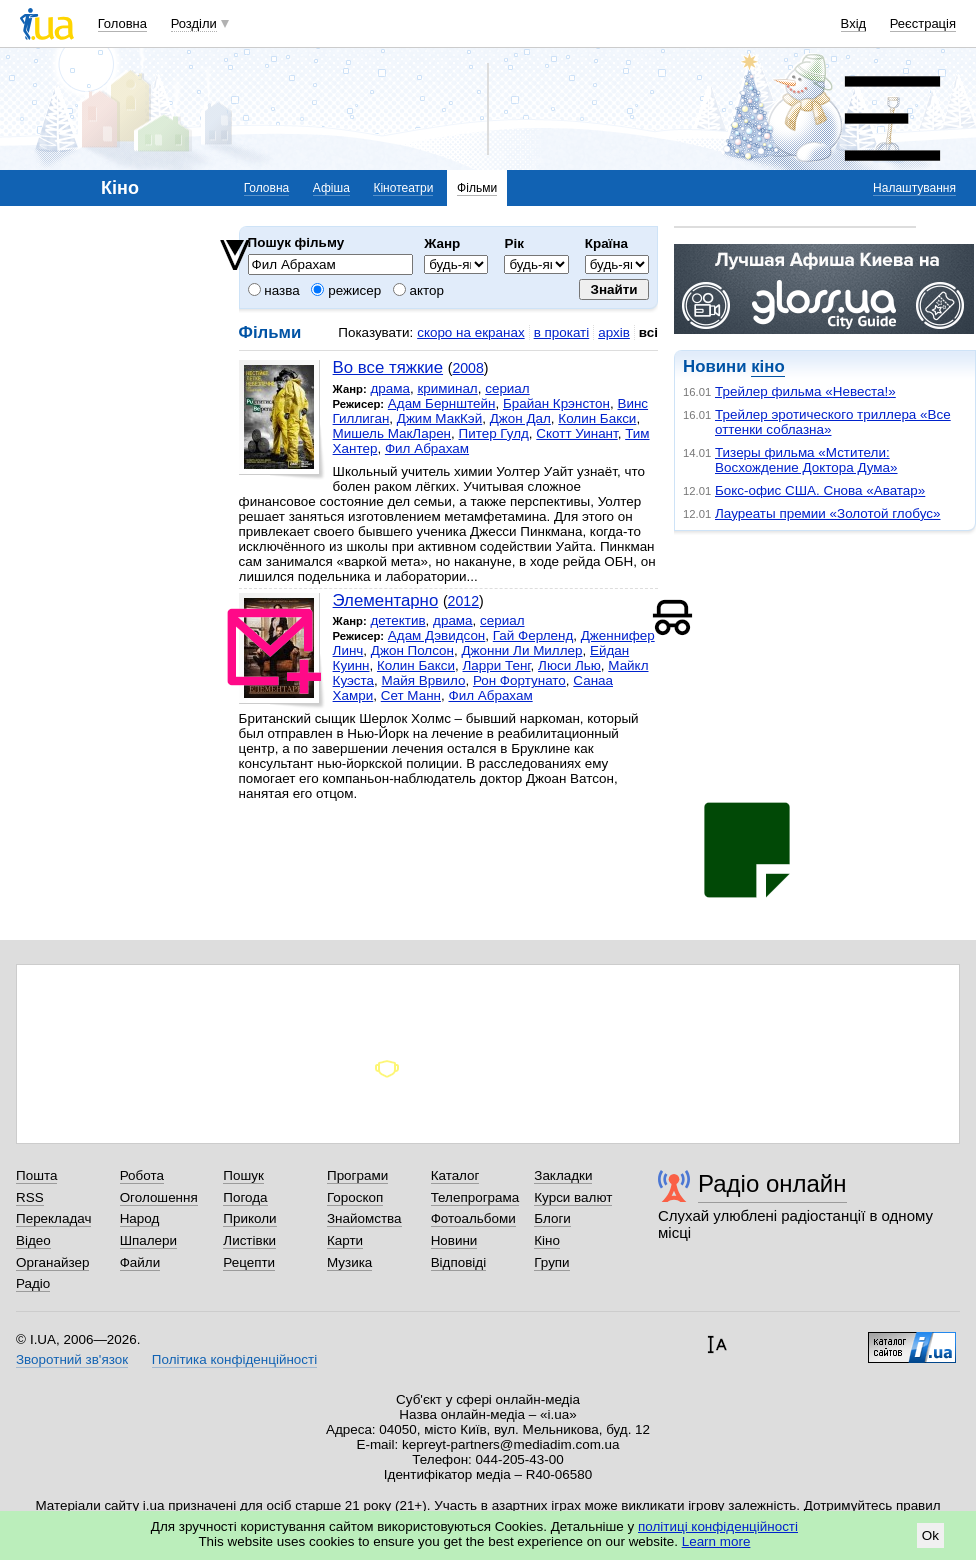 Image resolution: width=976 pixels, height=1560 pixels. Describe the element at coordinates (672, 617) in the screenshot. I see `incognito or private browsing mode` at that location.